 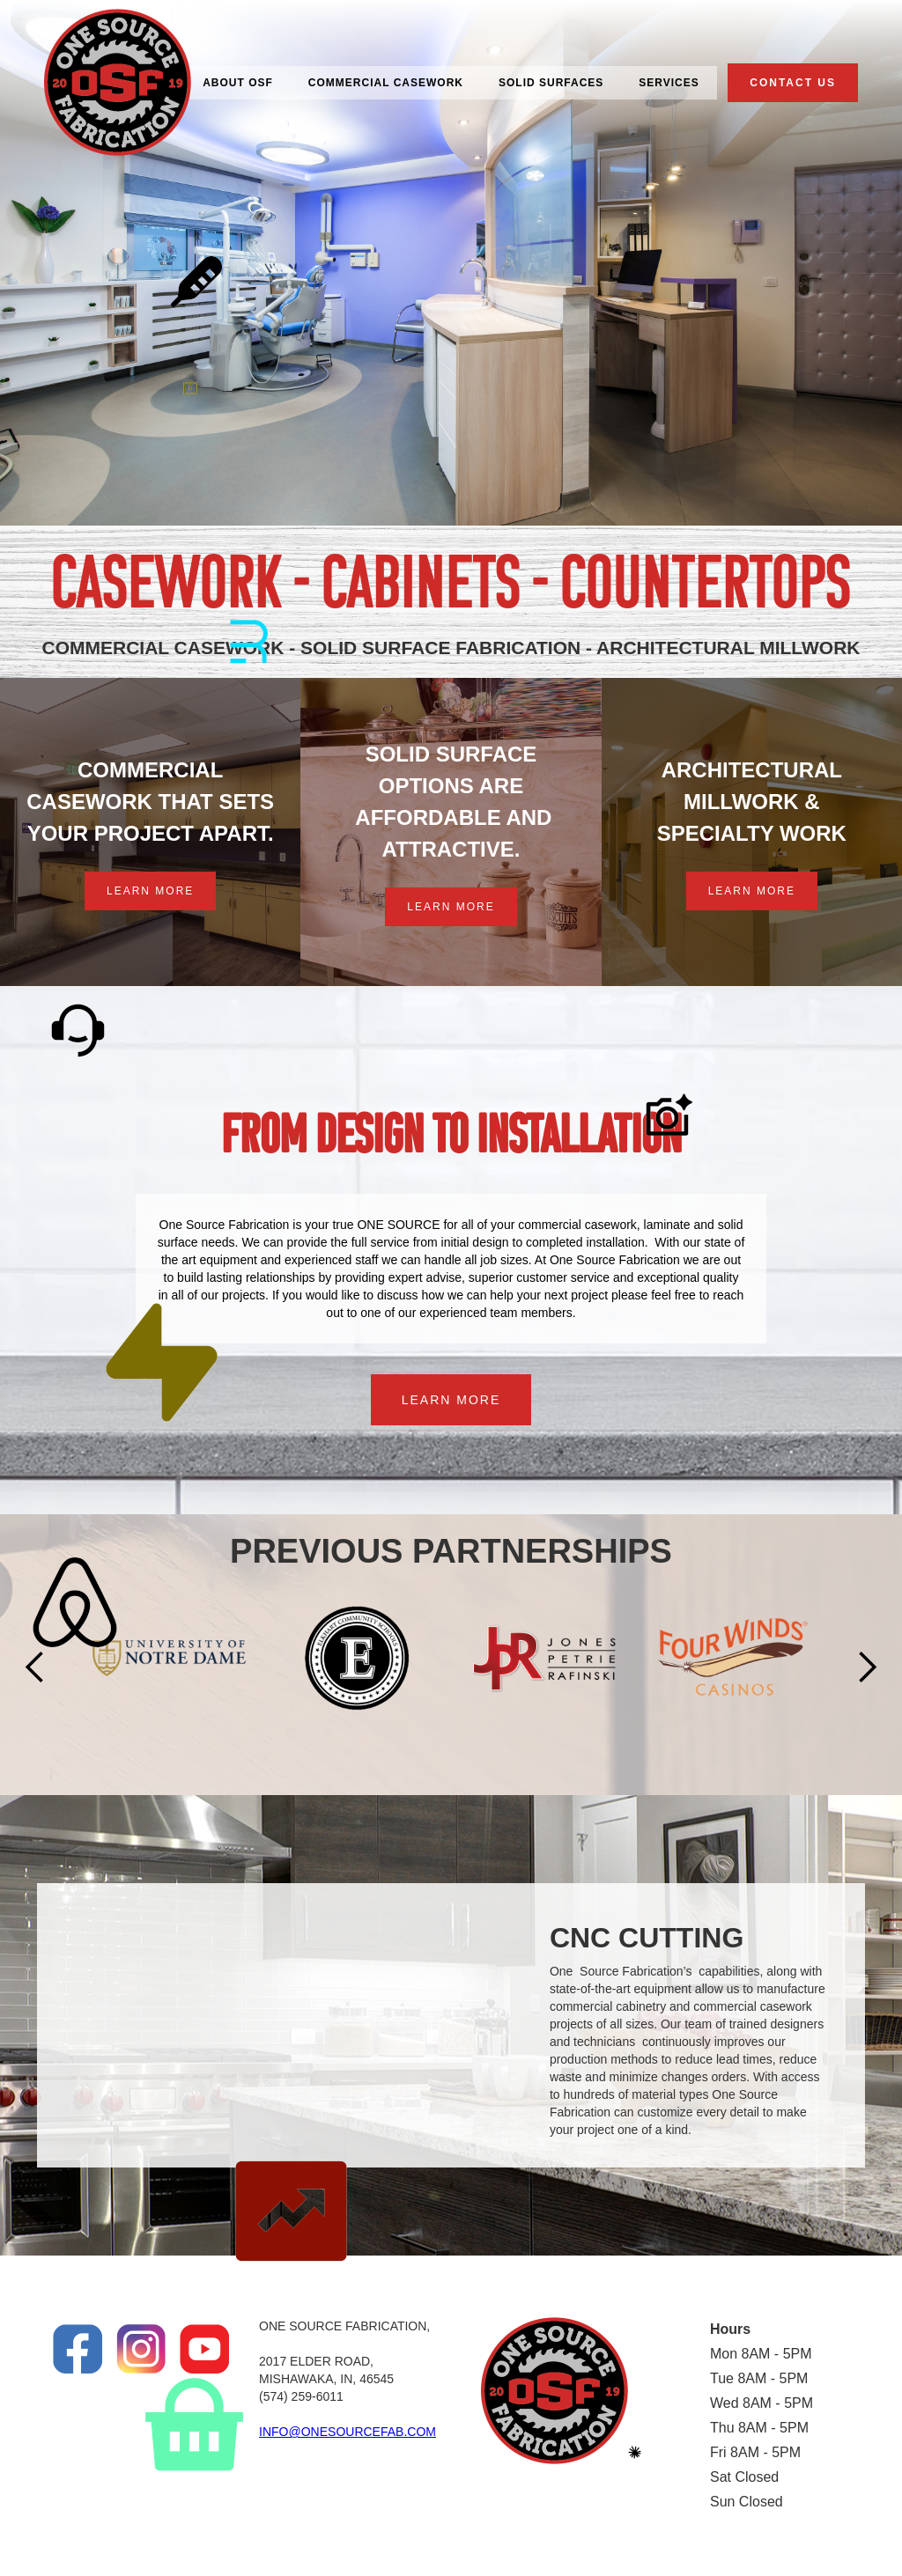 I want to click on supabase logo, so click(x=161, y=1362).